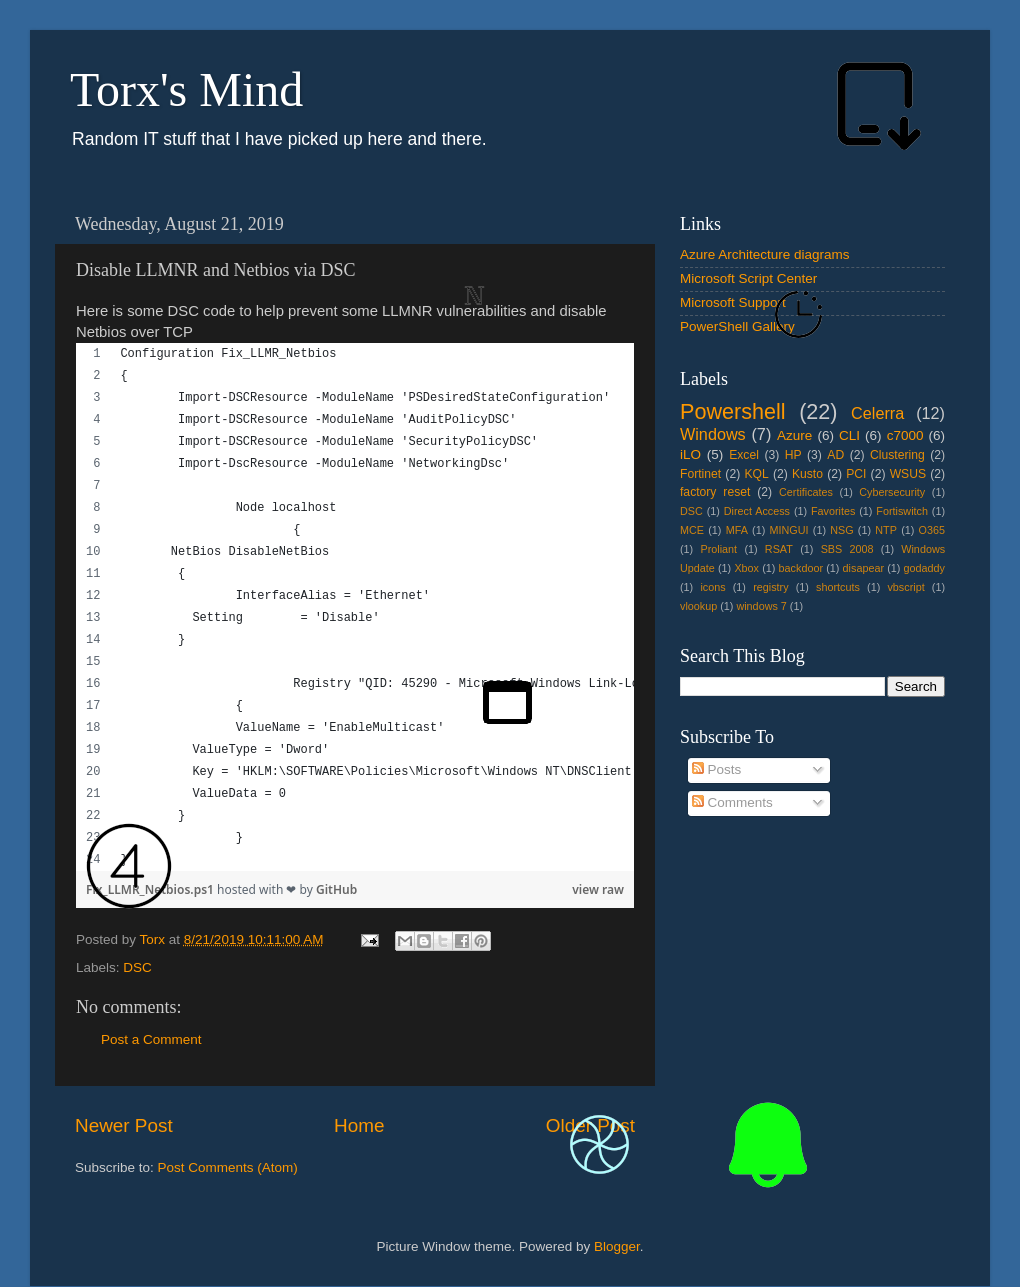  Describe the element at coordinates (875, 104) in the screenshot. I see `download content to iPad` at that location.